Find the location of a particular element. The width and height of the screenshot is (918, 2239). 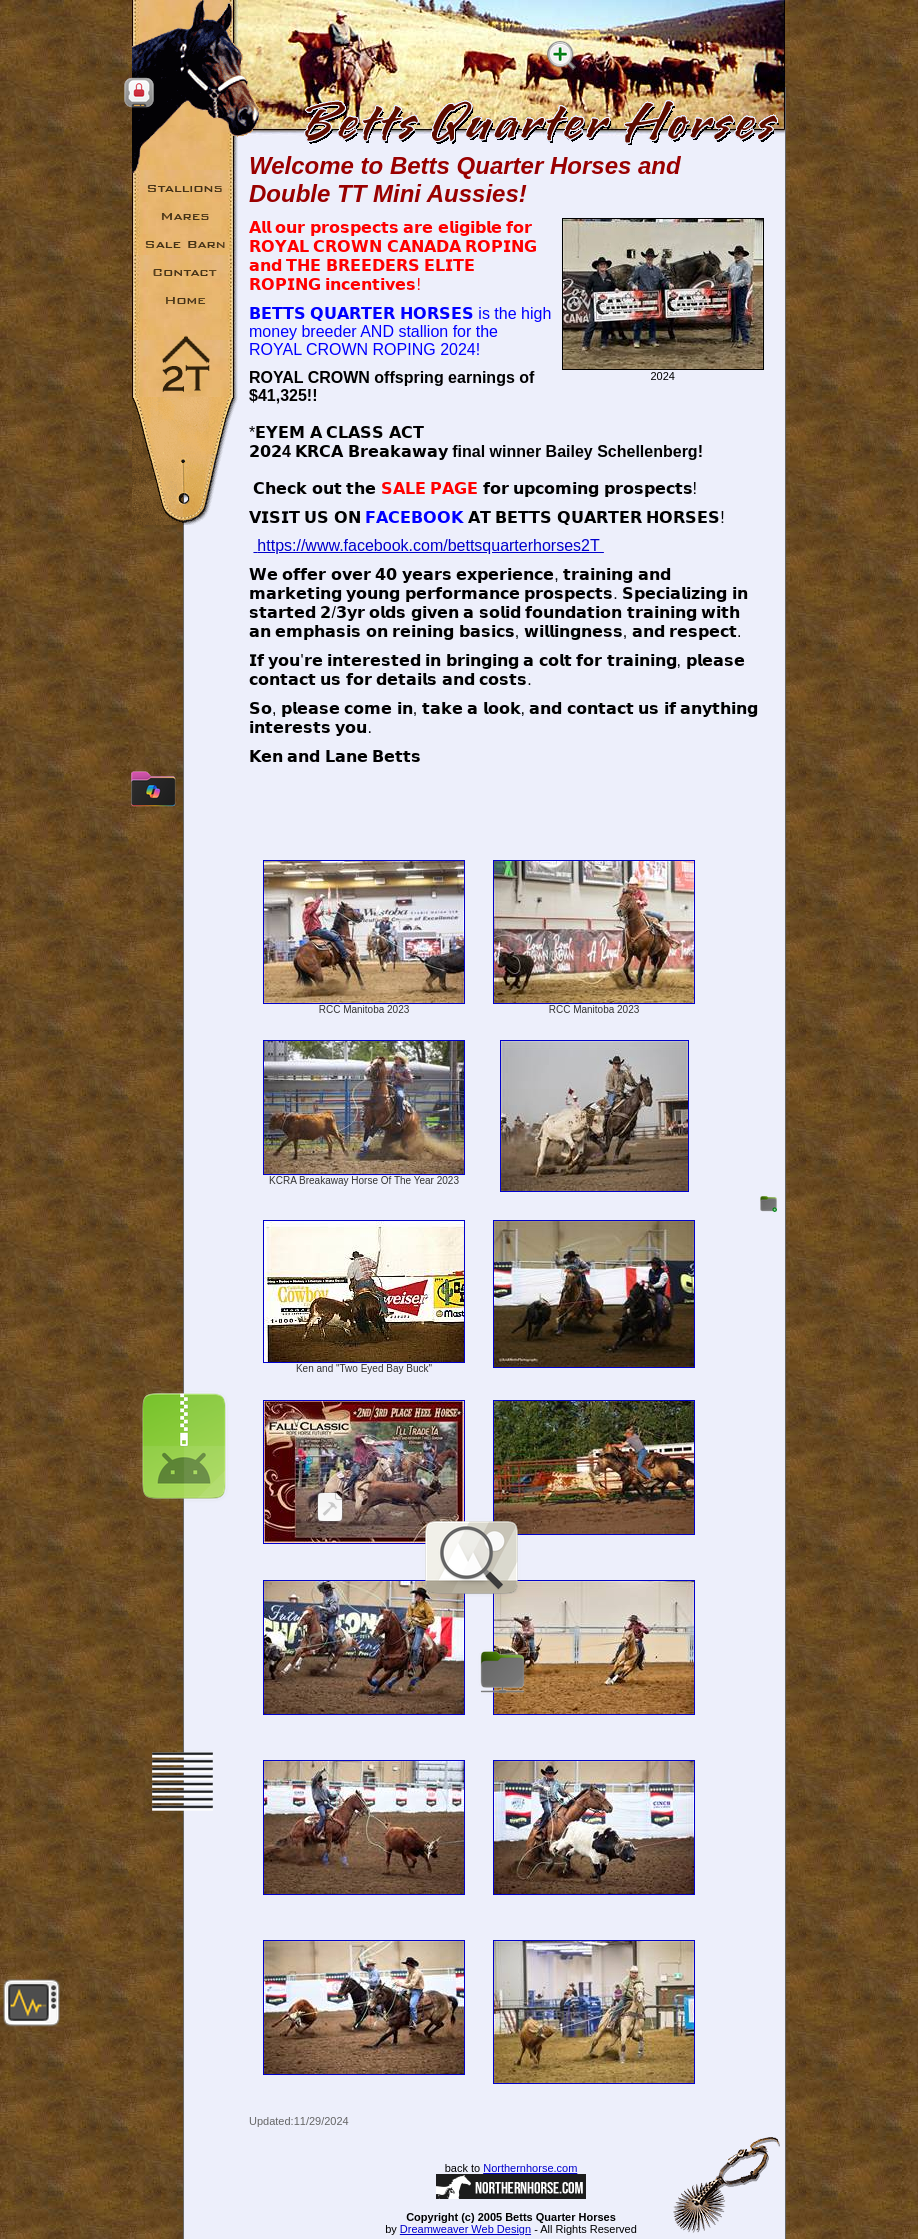

access a remote or network folder is located at coordinates (502, 1671).